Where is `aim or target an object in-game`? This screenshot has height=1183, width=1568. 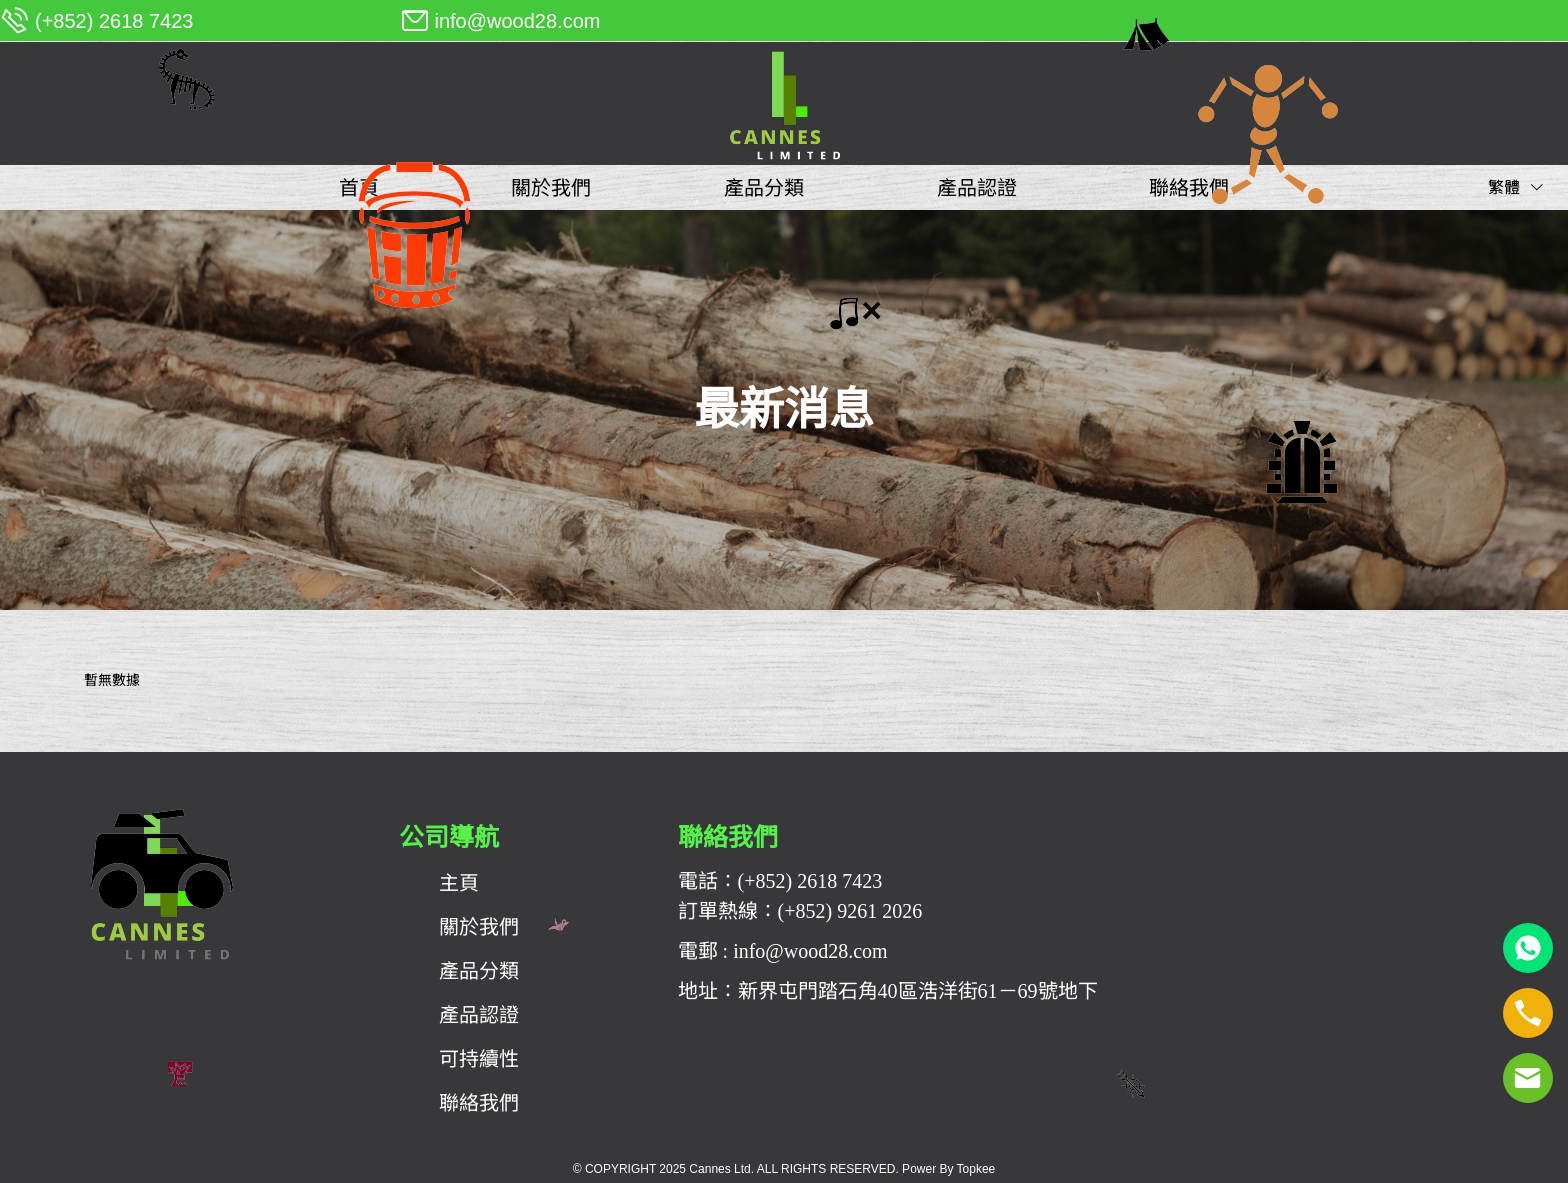
aim or target an object in-game is located at coordinates (1130, 1083).